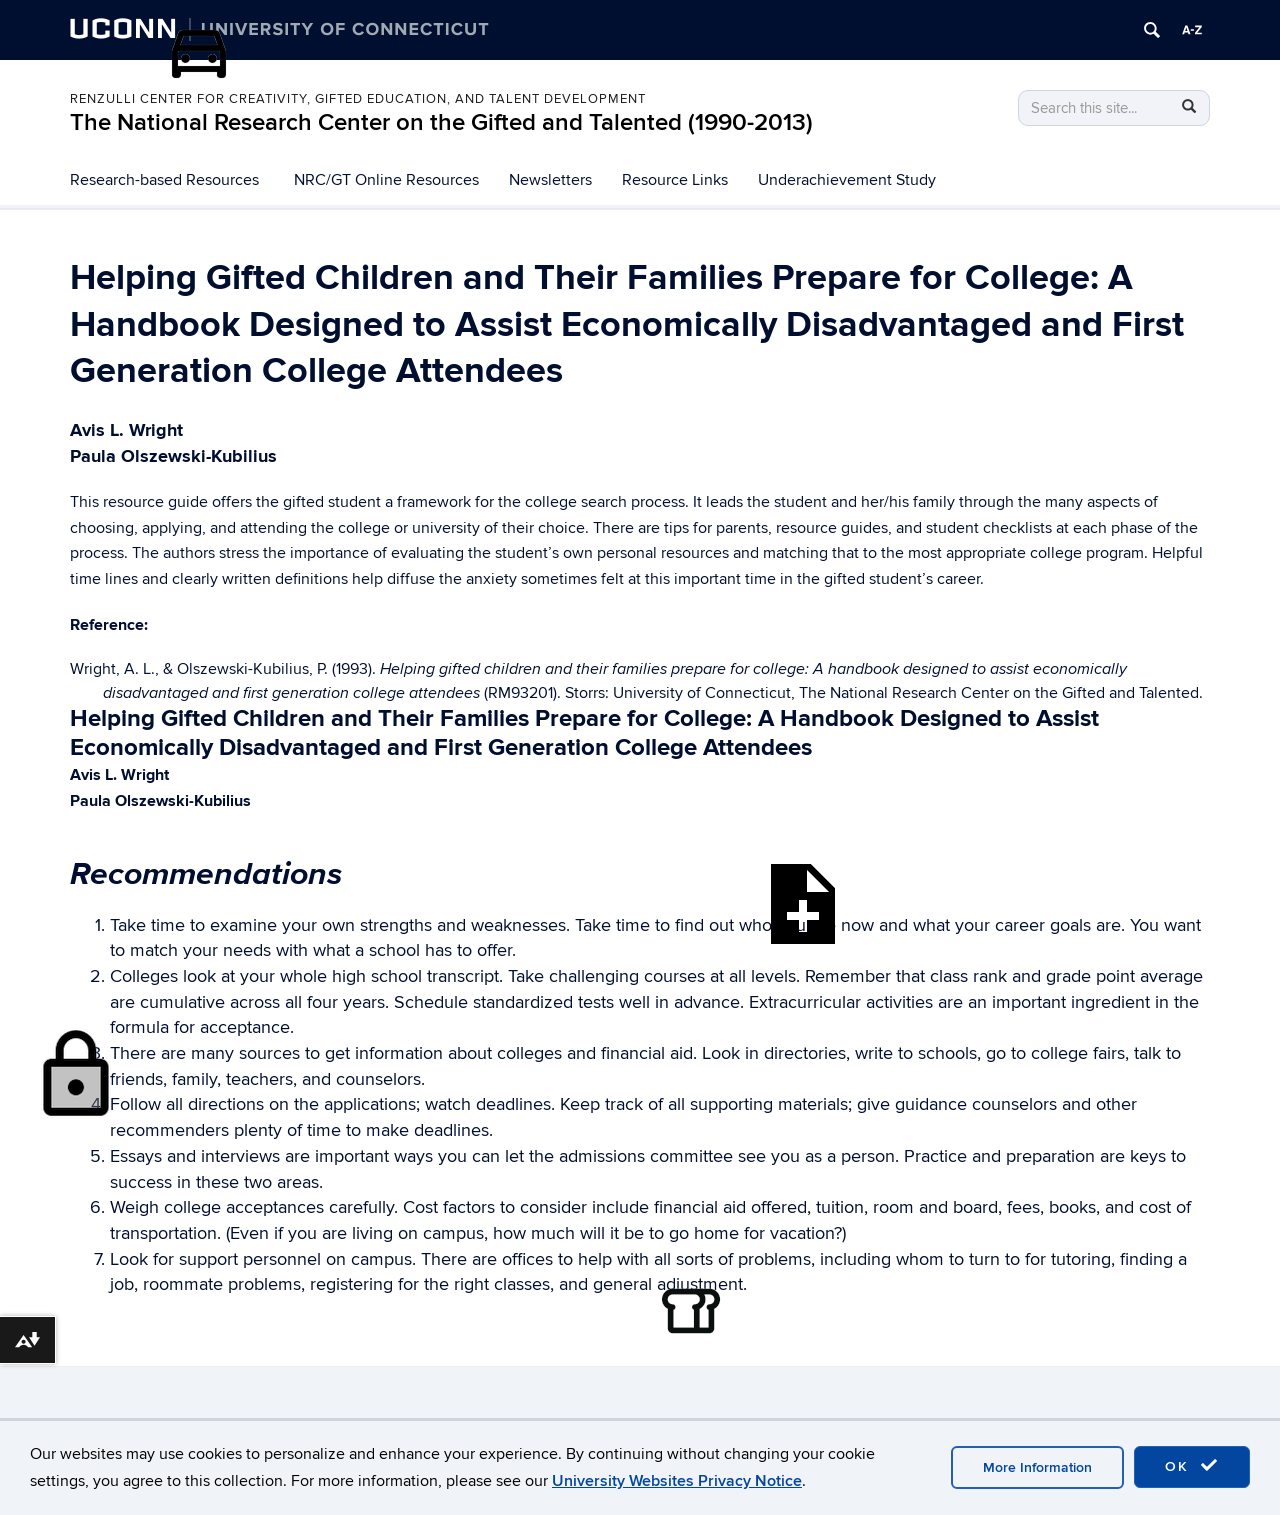 The image size is (1280, 1515). What do you see at coordinates (76, 1075) in the screenshot?
I see `lock or secure this item` at bounding box center [76, 1075].